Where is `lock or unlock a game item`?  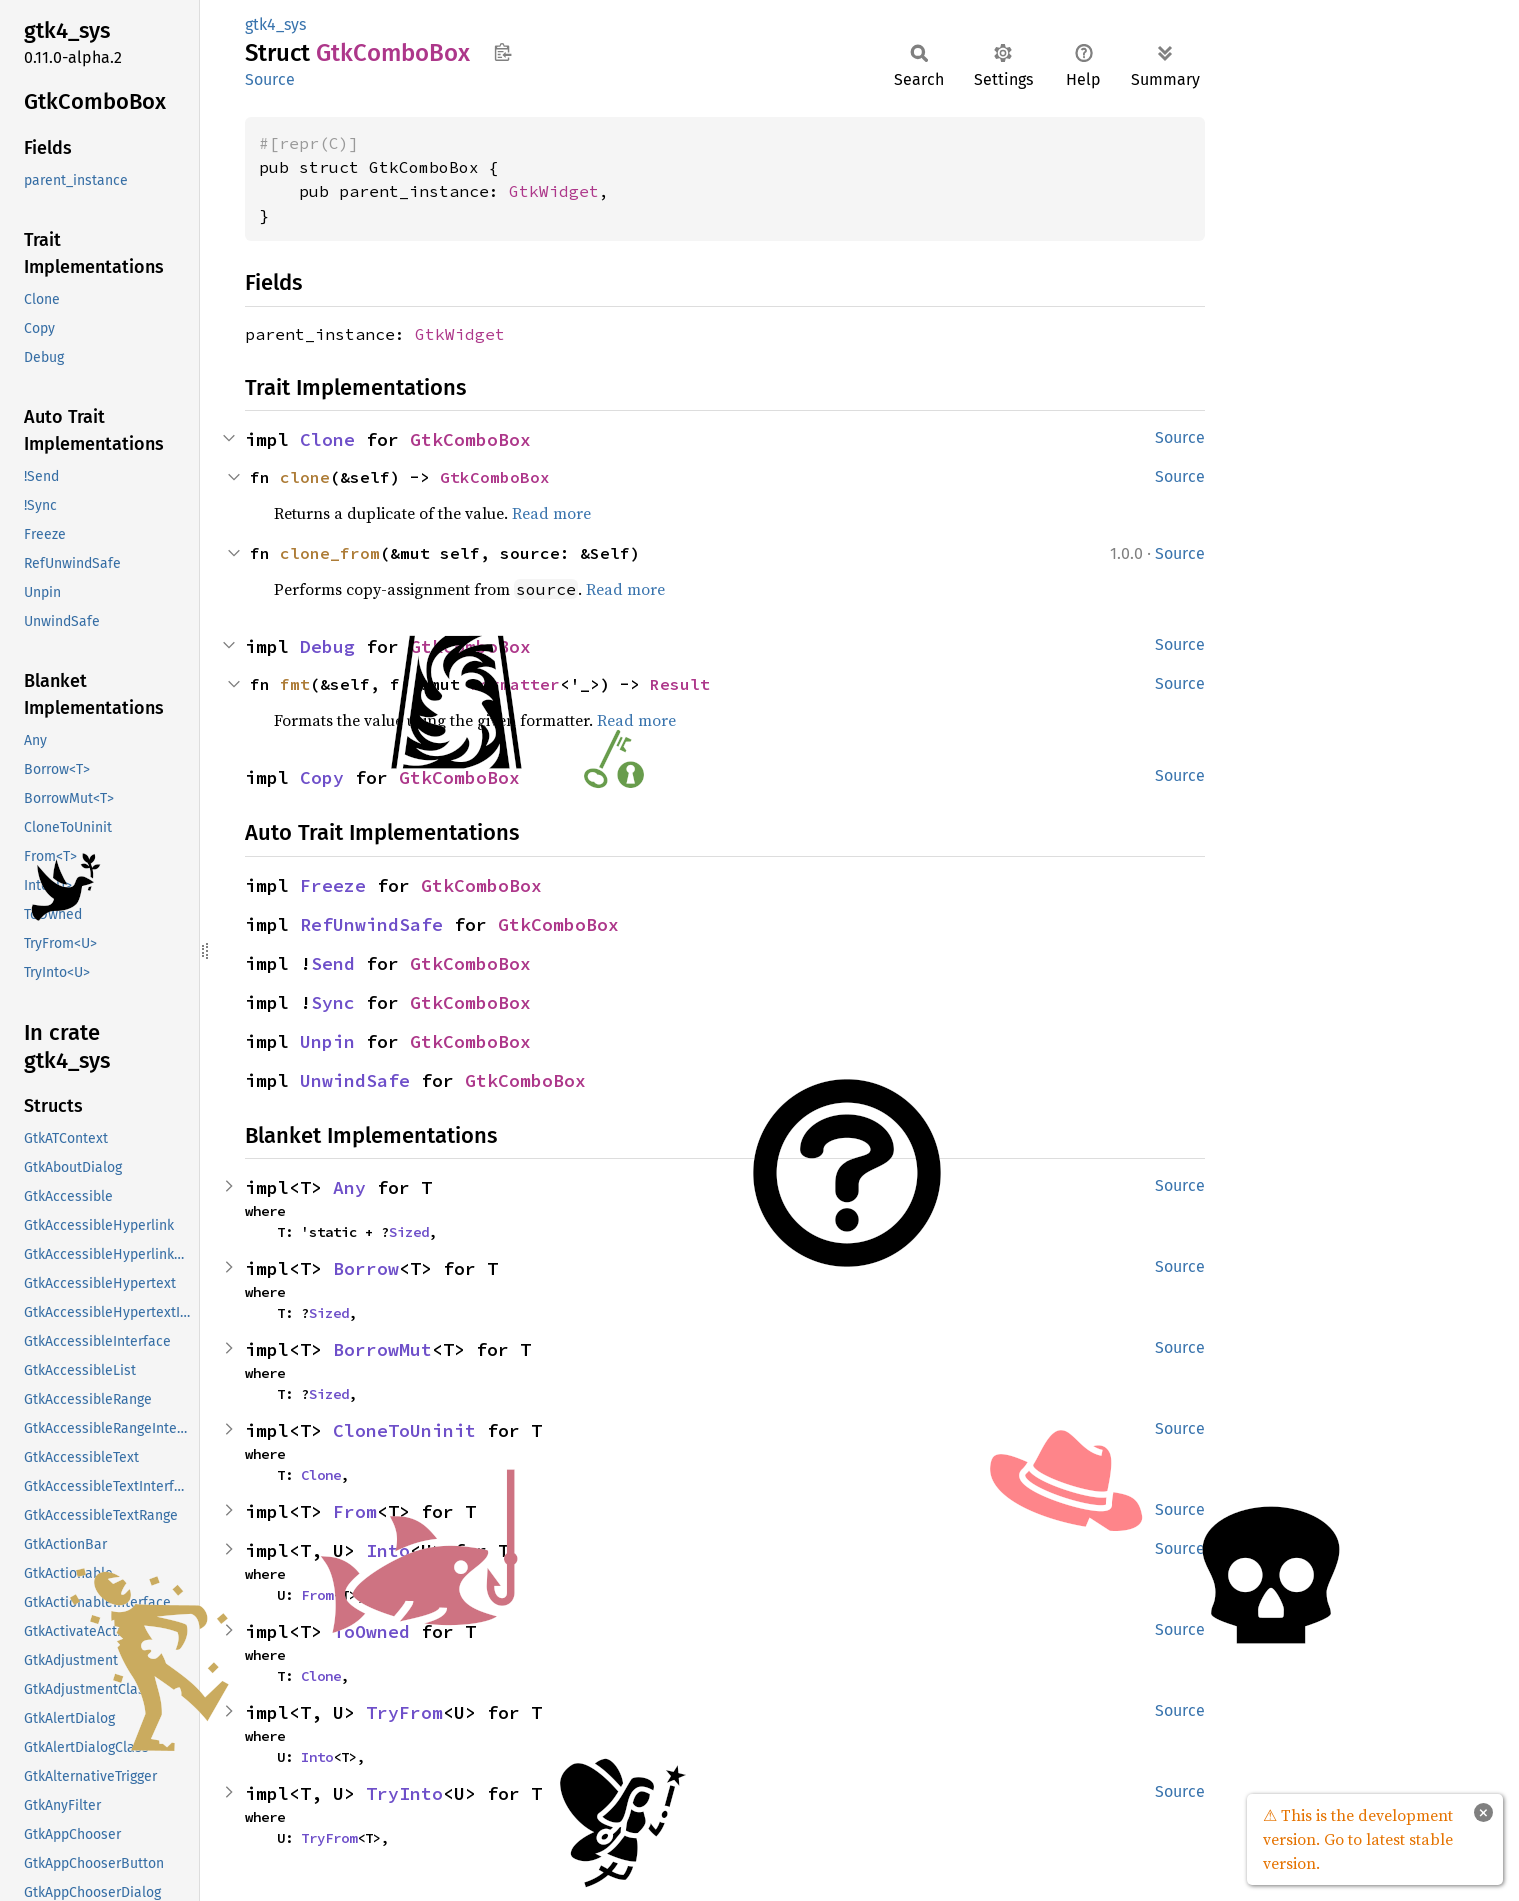
lock or unlock a game item is located at coordinates (614, 759).